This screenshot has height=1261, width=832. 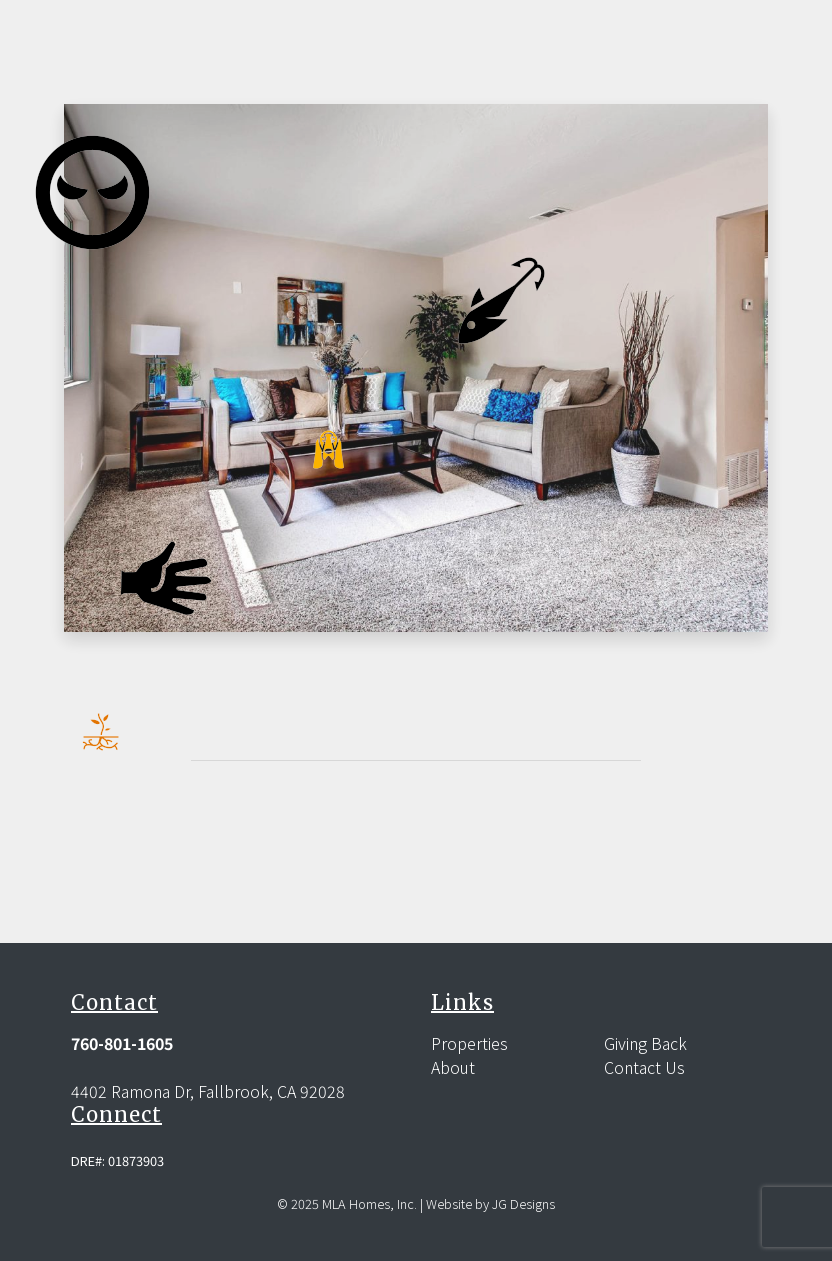 What do you see at coordinates (328, 449) in the screenshot?
I see `select basset hound as your pet avatar` at bounding box center [328, 449].